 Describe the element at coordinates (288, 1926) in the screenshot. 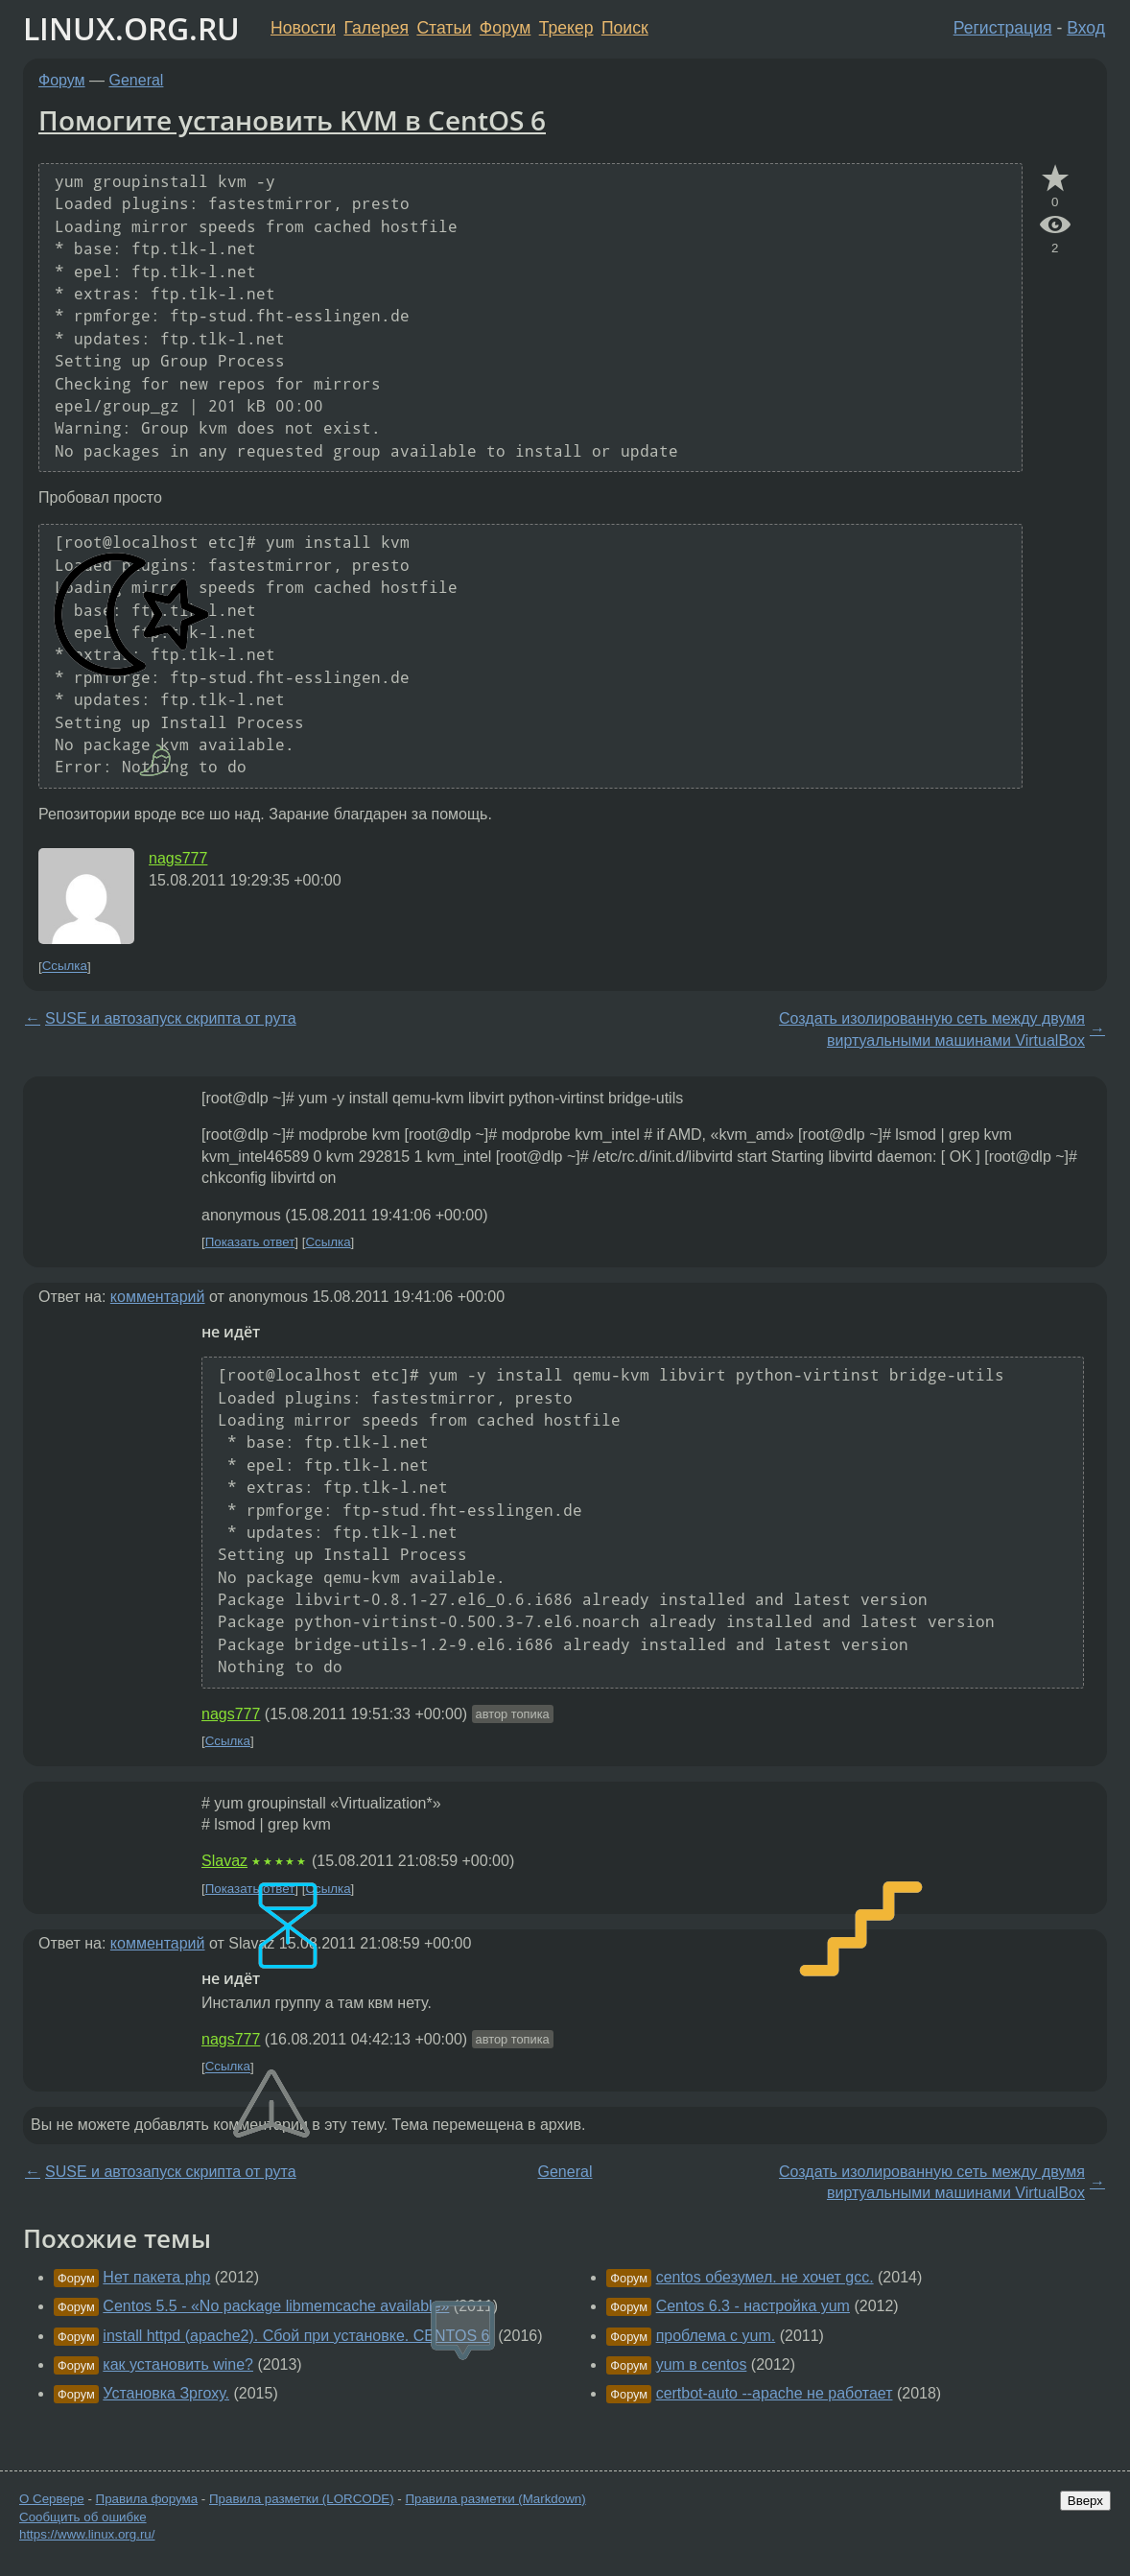

I see `indicates a process is in progress` at that location.